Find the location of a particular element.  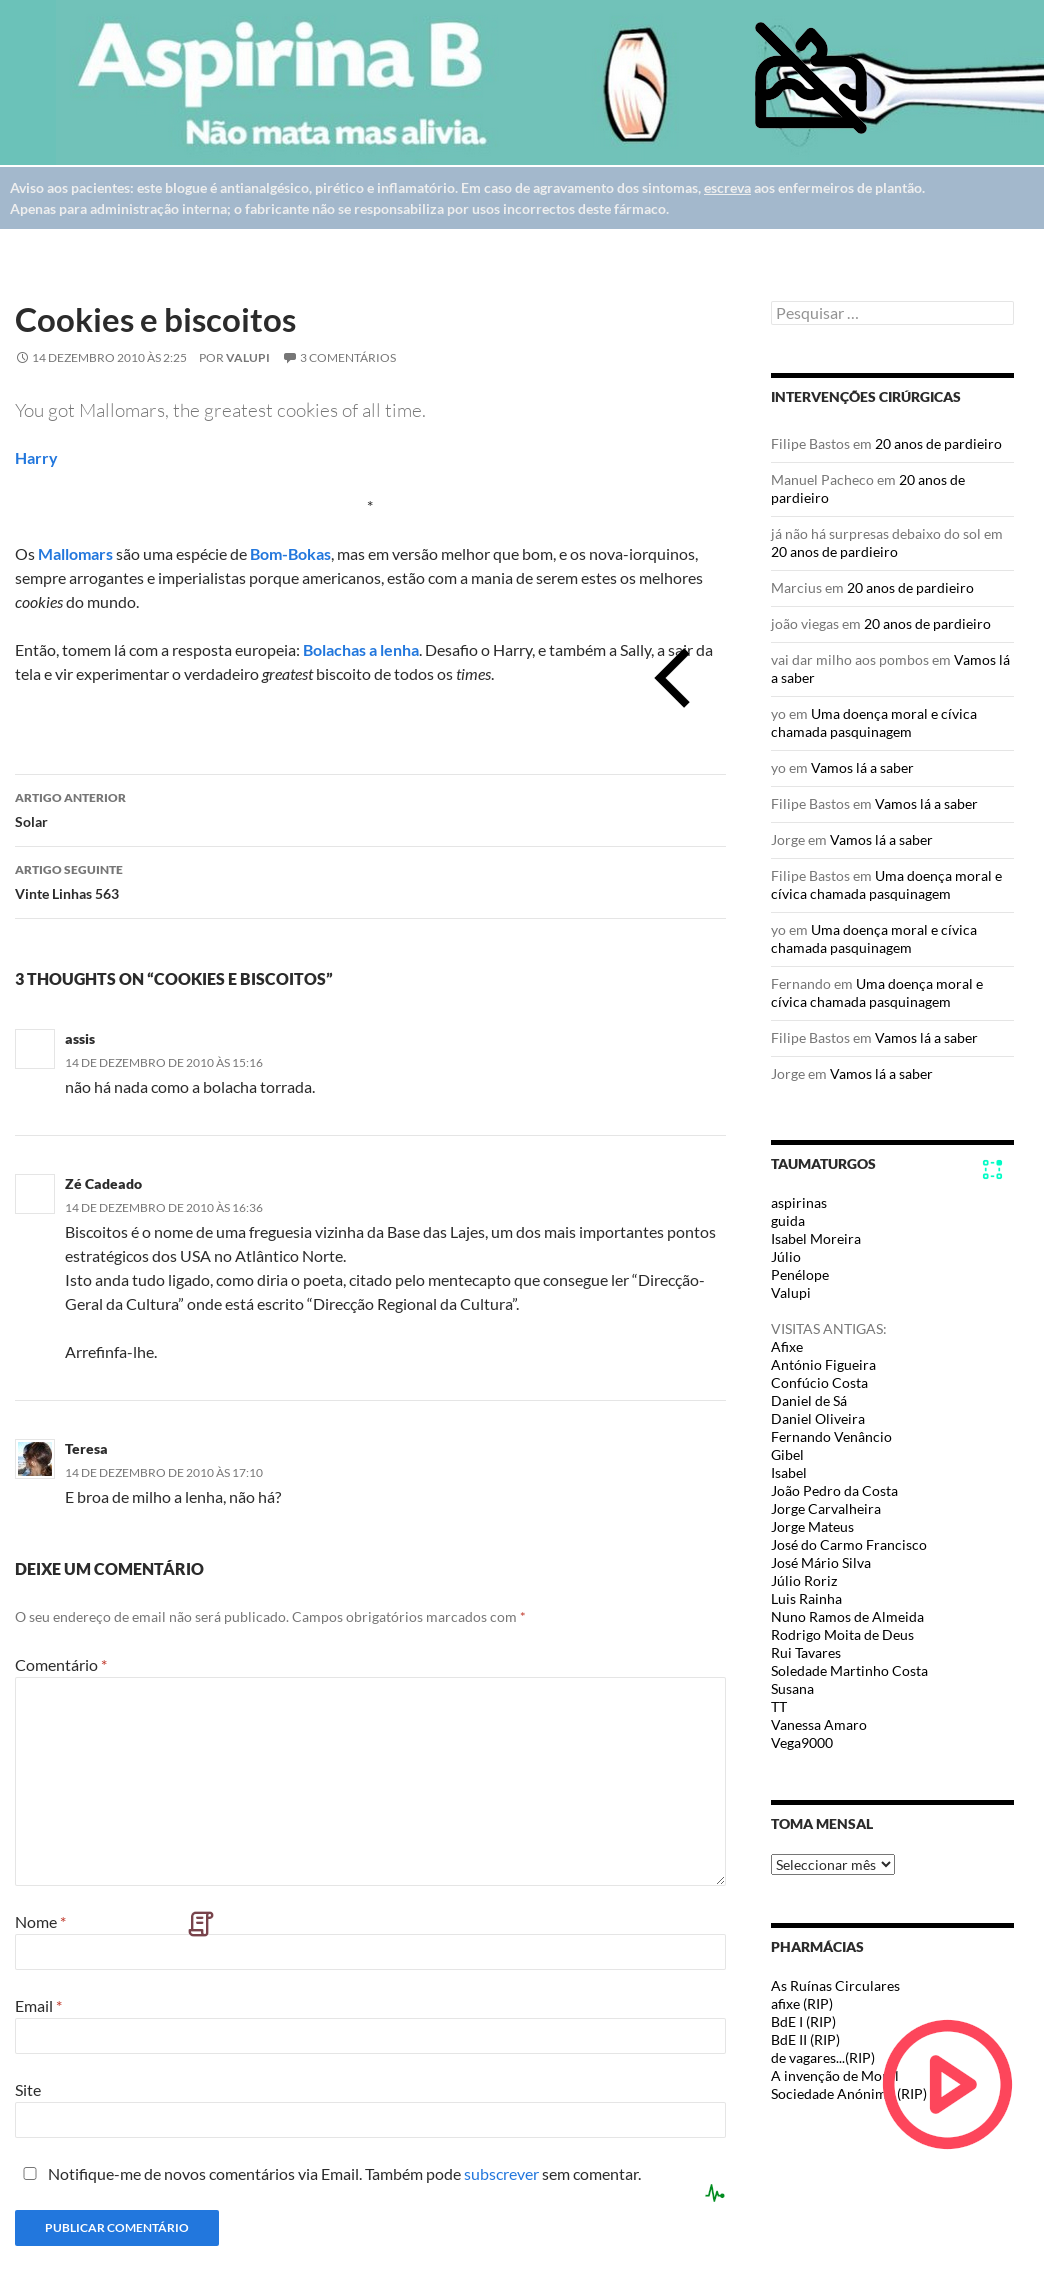

view license or terms of service is located at coordinates (201, 1924).